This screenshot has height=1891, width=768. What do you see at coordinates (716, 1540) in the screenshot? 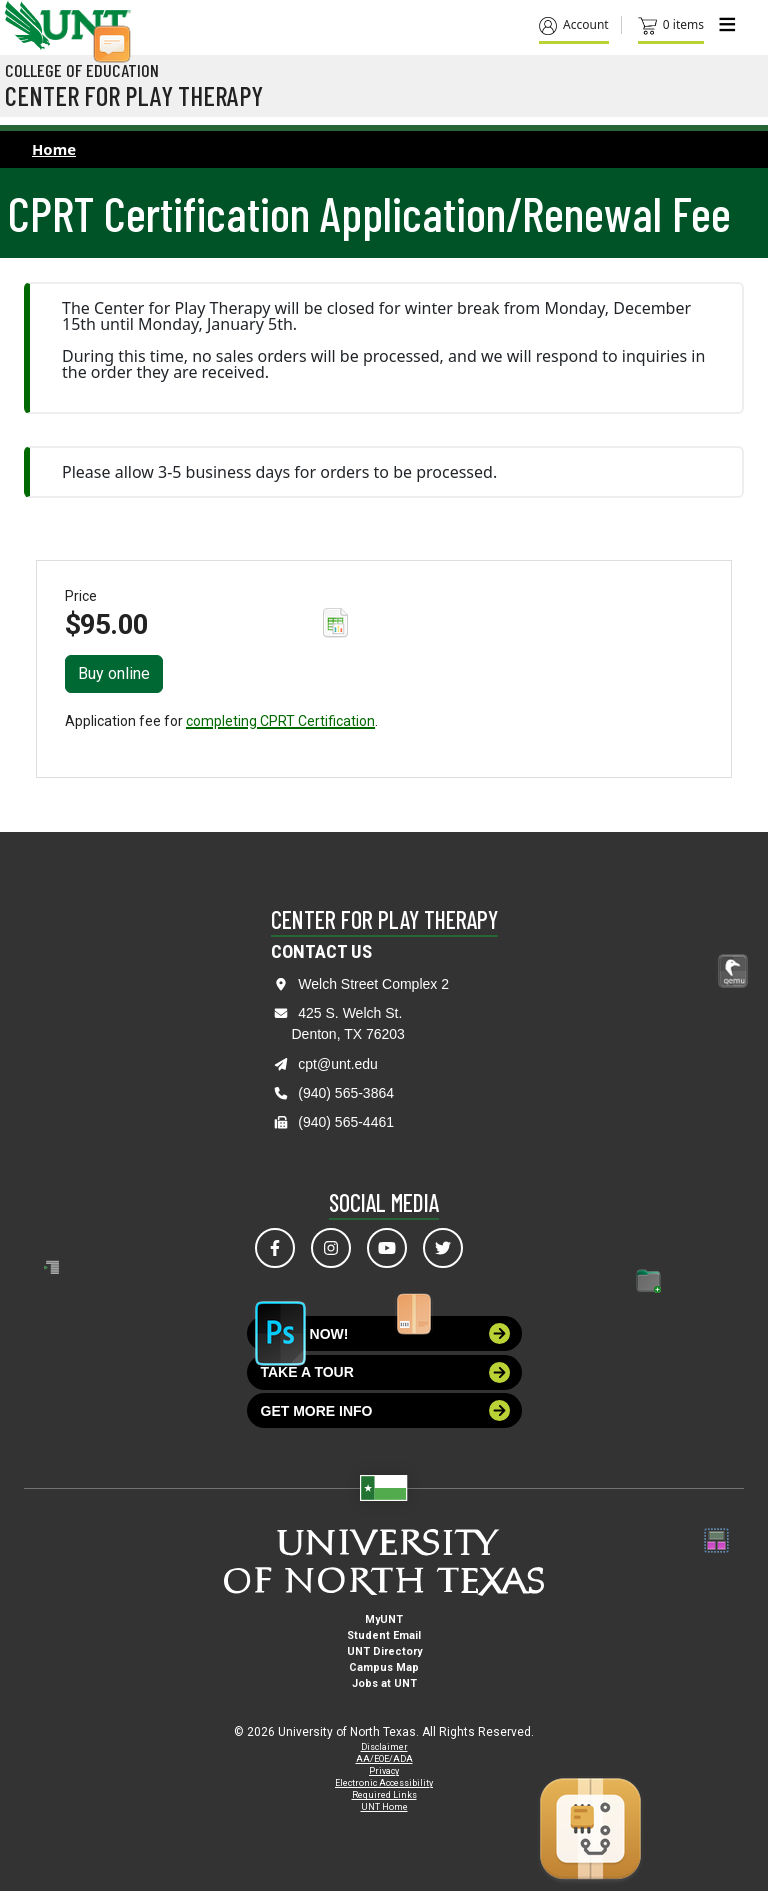
I see `select all items in the current view` at bounding box center [716, 1540].